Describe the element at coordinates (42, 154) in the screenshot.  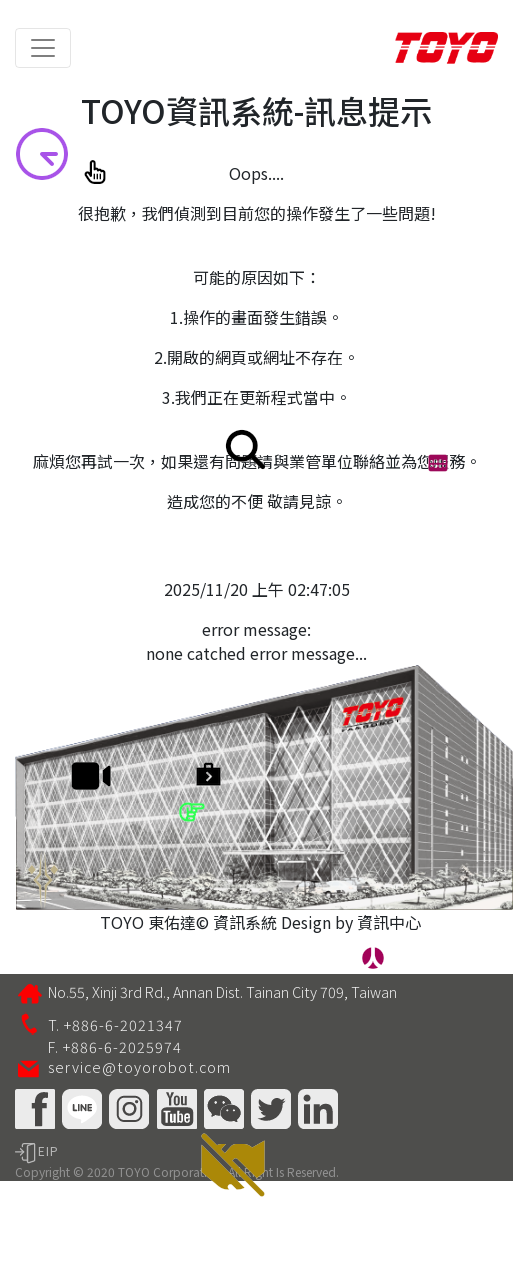
I see `indicates afternoon time or PM hours` at that location.